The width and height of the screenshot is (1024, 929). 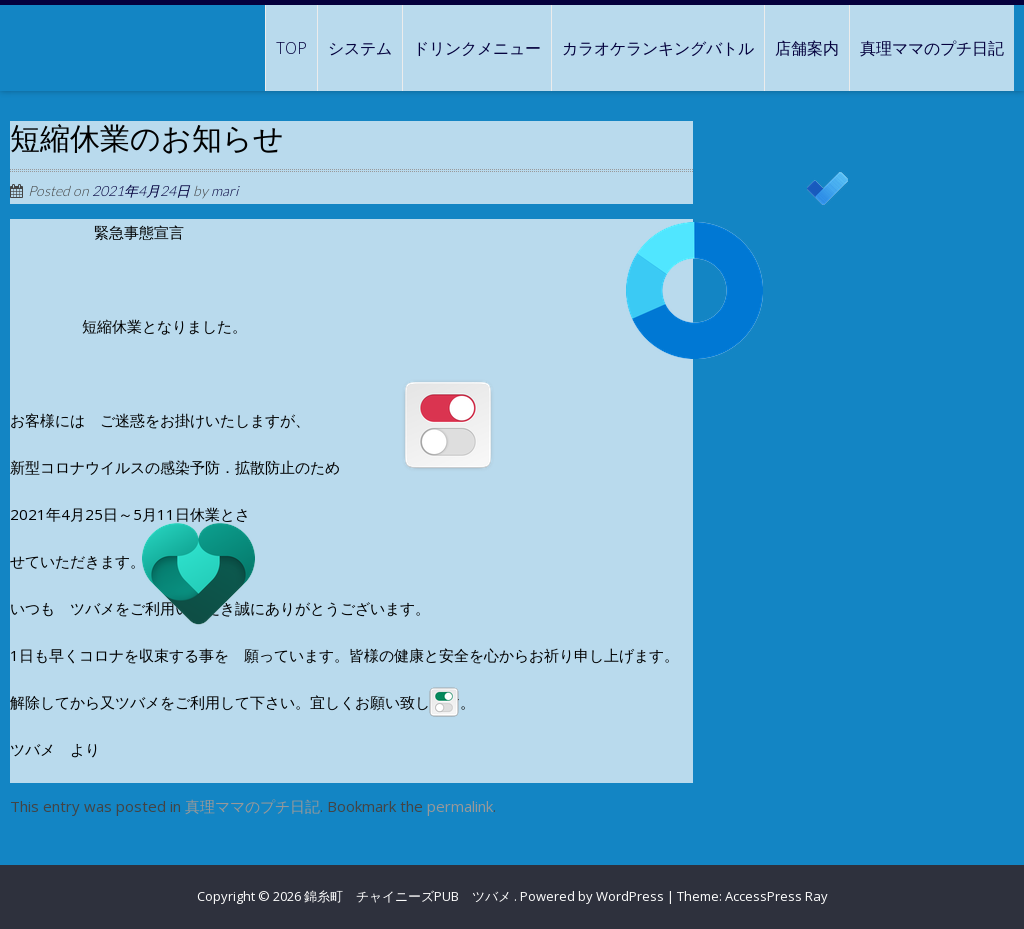 What do you see at coordinates (694, 290) in the screenshot?
I see `open productivity app` at bounding box center [694, 290].